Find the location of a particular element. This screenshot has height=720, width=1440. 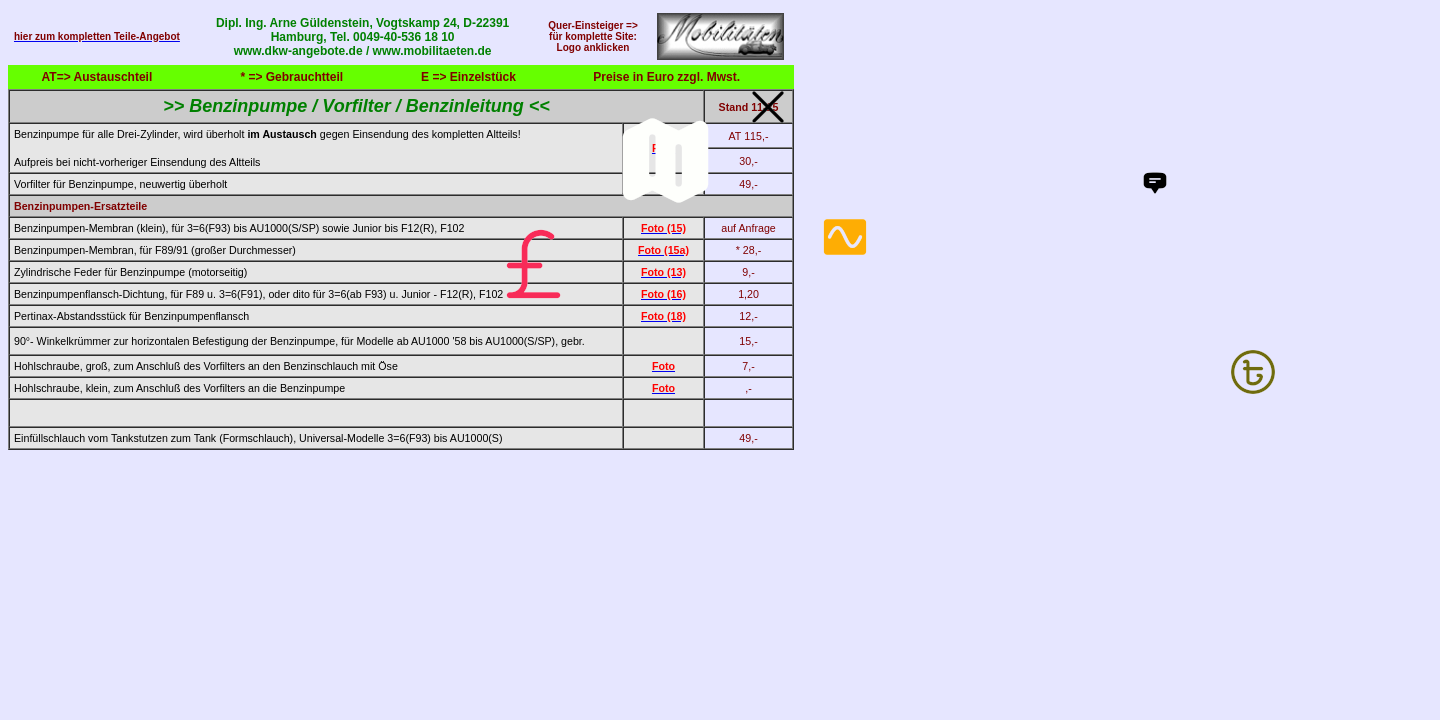

view amount in bangladeshi taka is located at coordinates (1253, 372).